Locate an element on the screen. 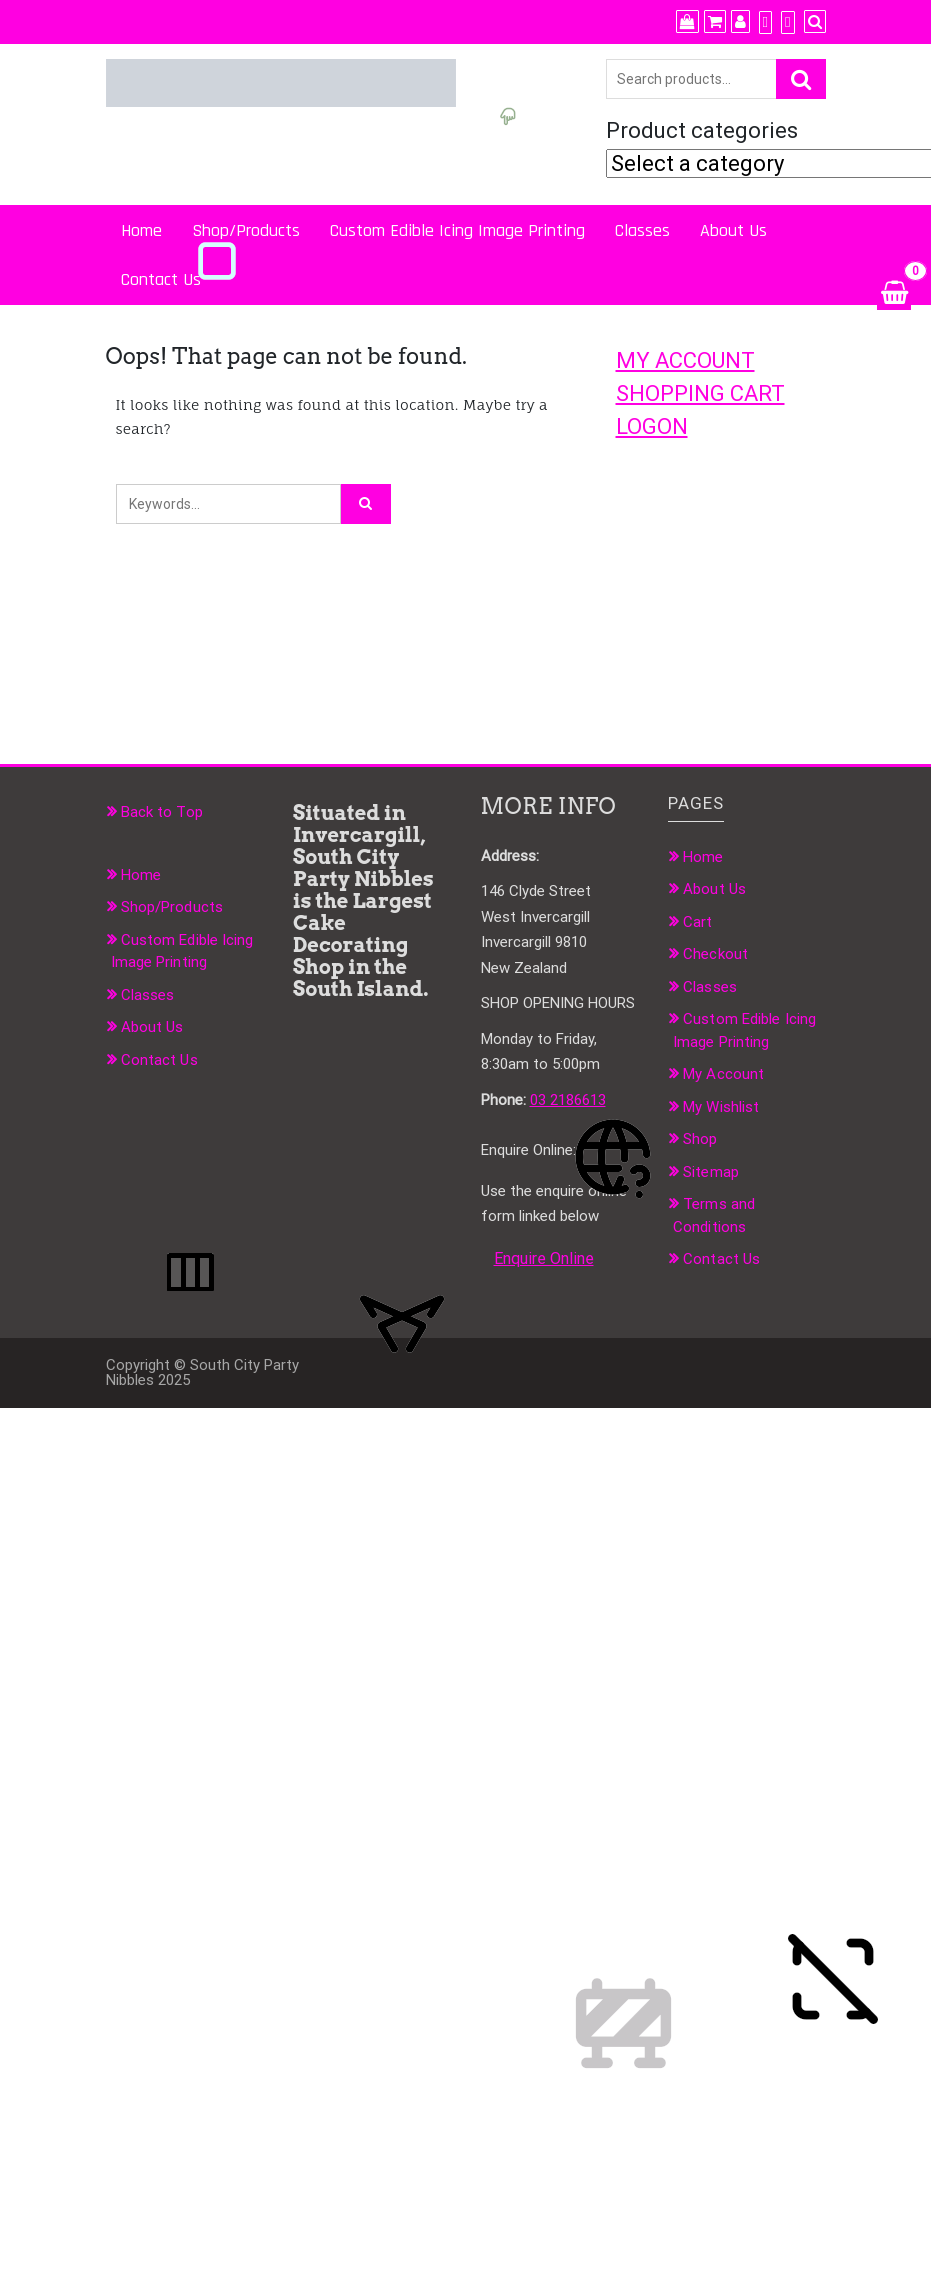 The image size is (931, 2280). stop media playback is located at coordinates (217, 261).